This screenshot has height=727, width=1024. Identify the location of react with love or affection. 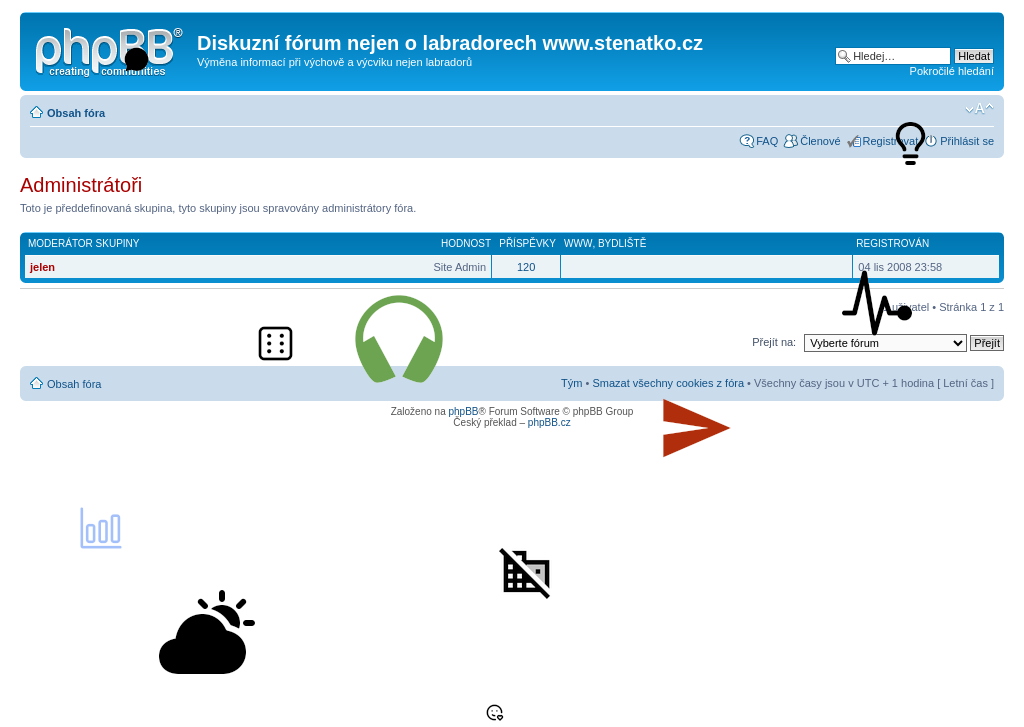
(494, 712).